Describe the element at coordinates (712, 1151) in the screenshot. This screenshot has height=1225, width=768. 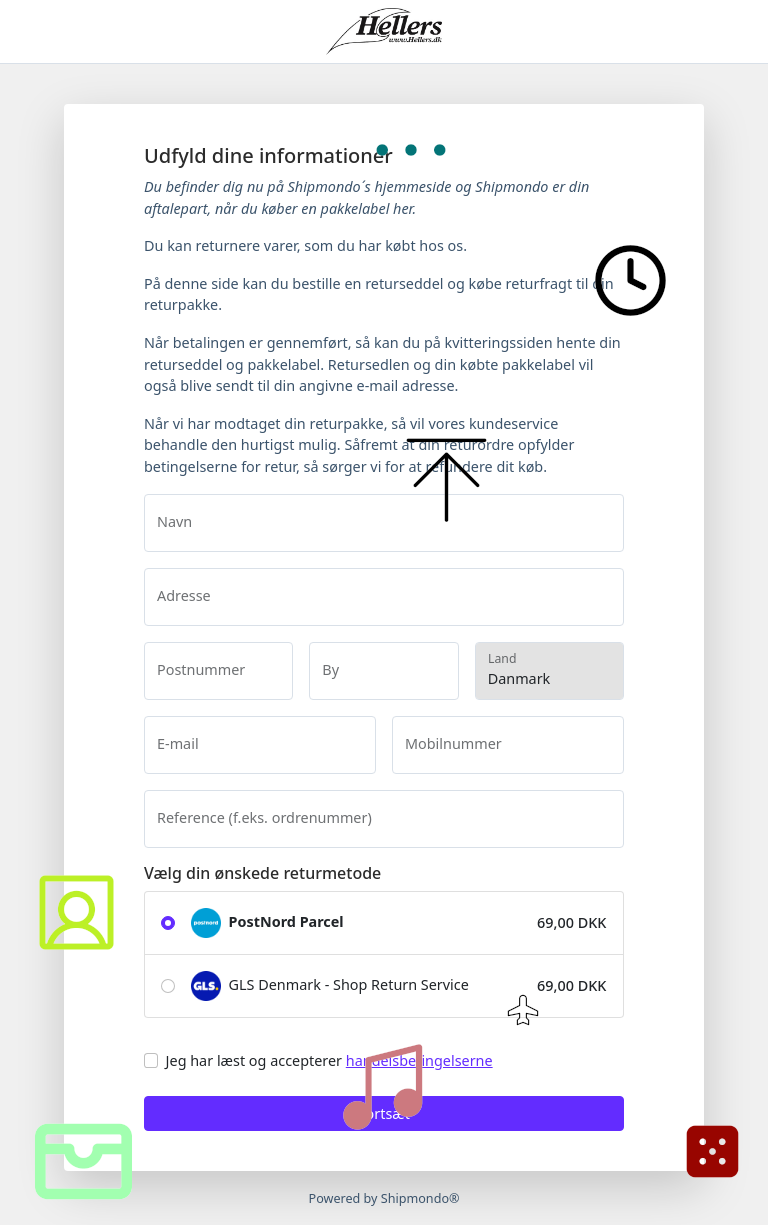
I see `roll dice or randomize selection` at that location.